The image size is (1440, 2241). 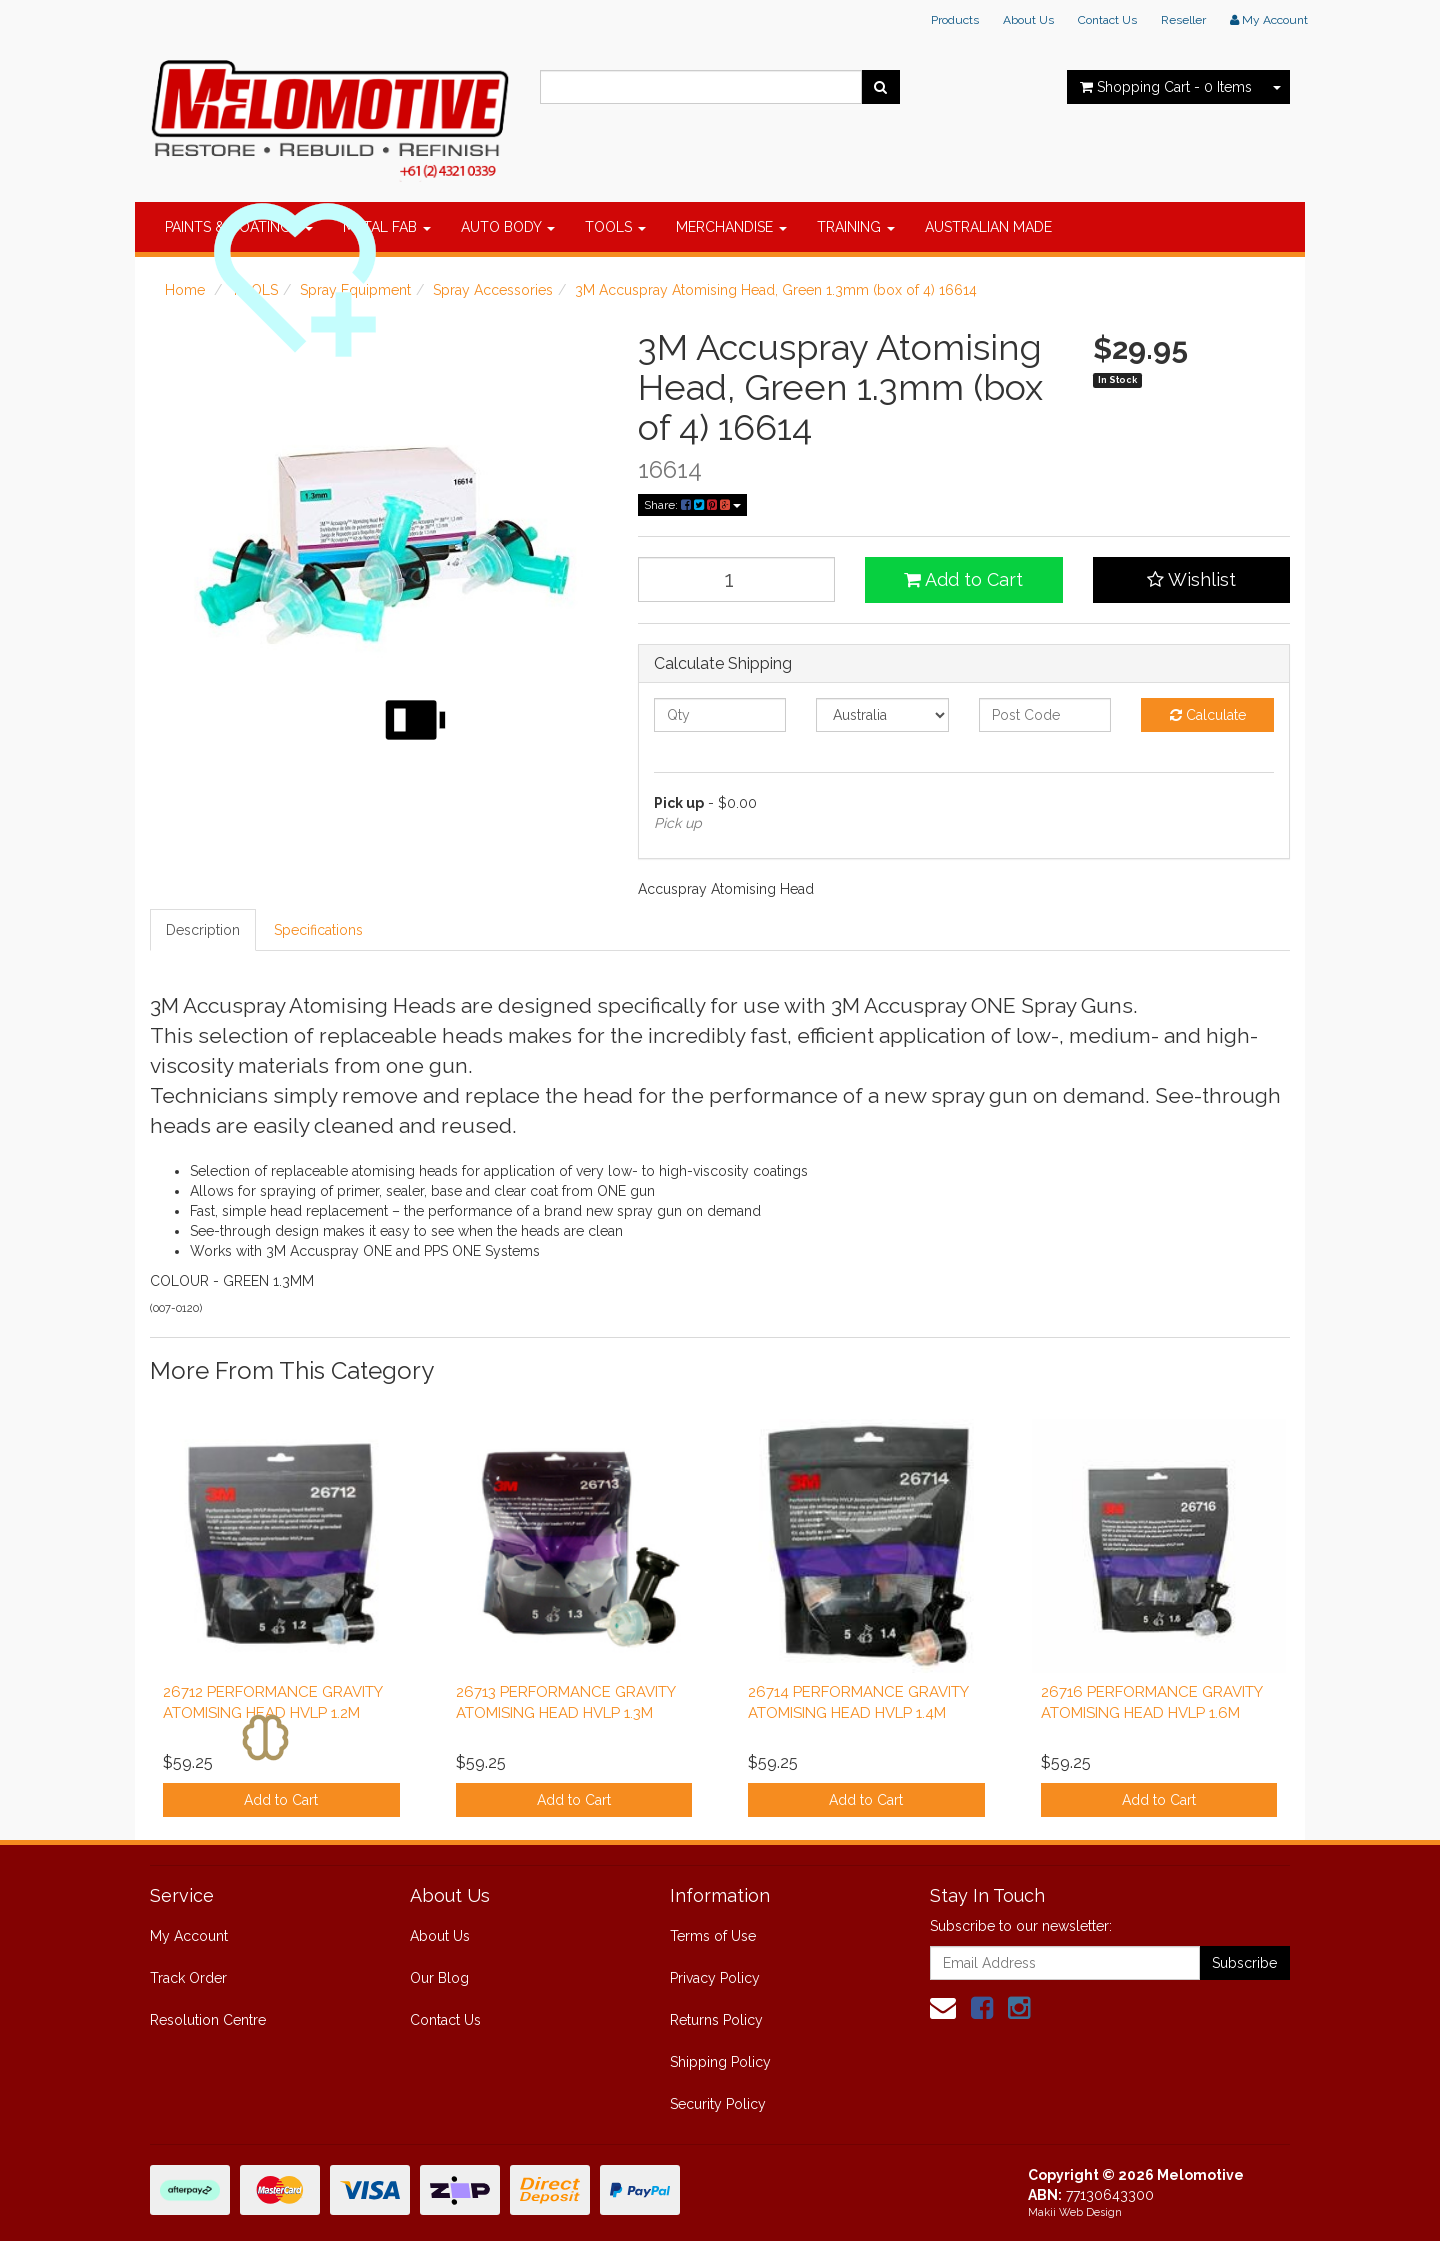 What do you see at coordinates (295, 276) in the screenshot?
I see `add to favorites` at bounding box center [295, 276].